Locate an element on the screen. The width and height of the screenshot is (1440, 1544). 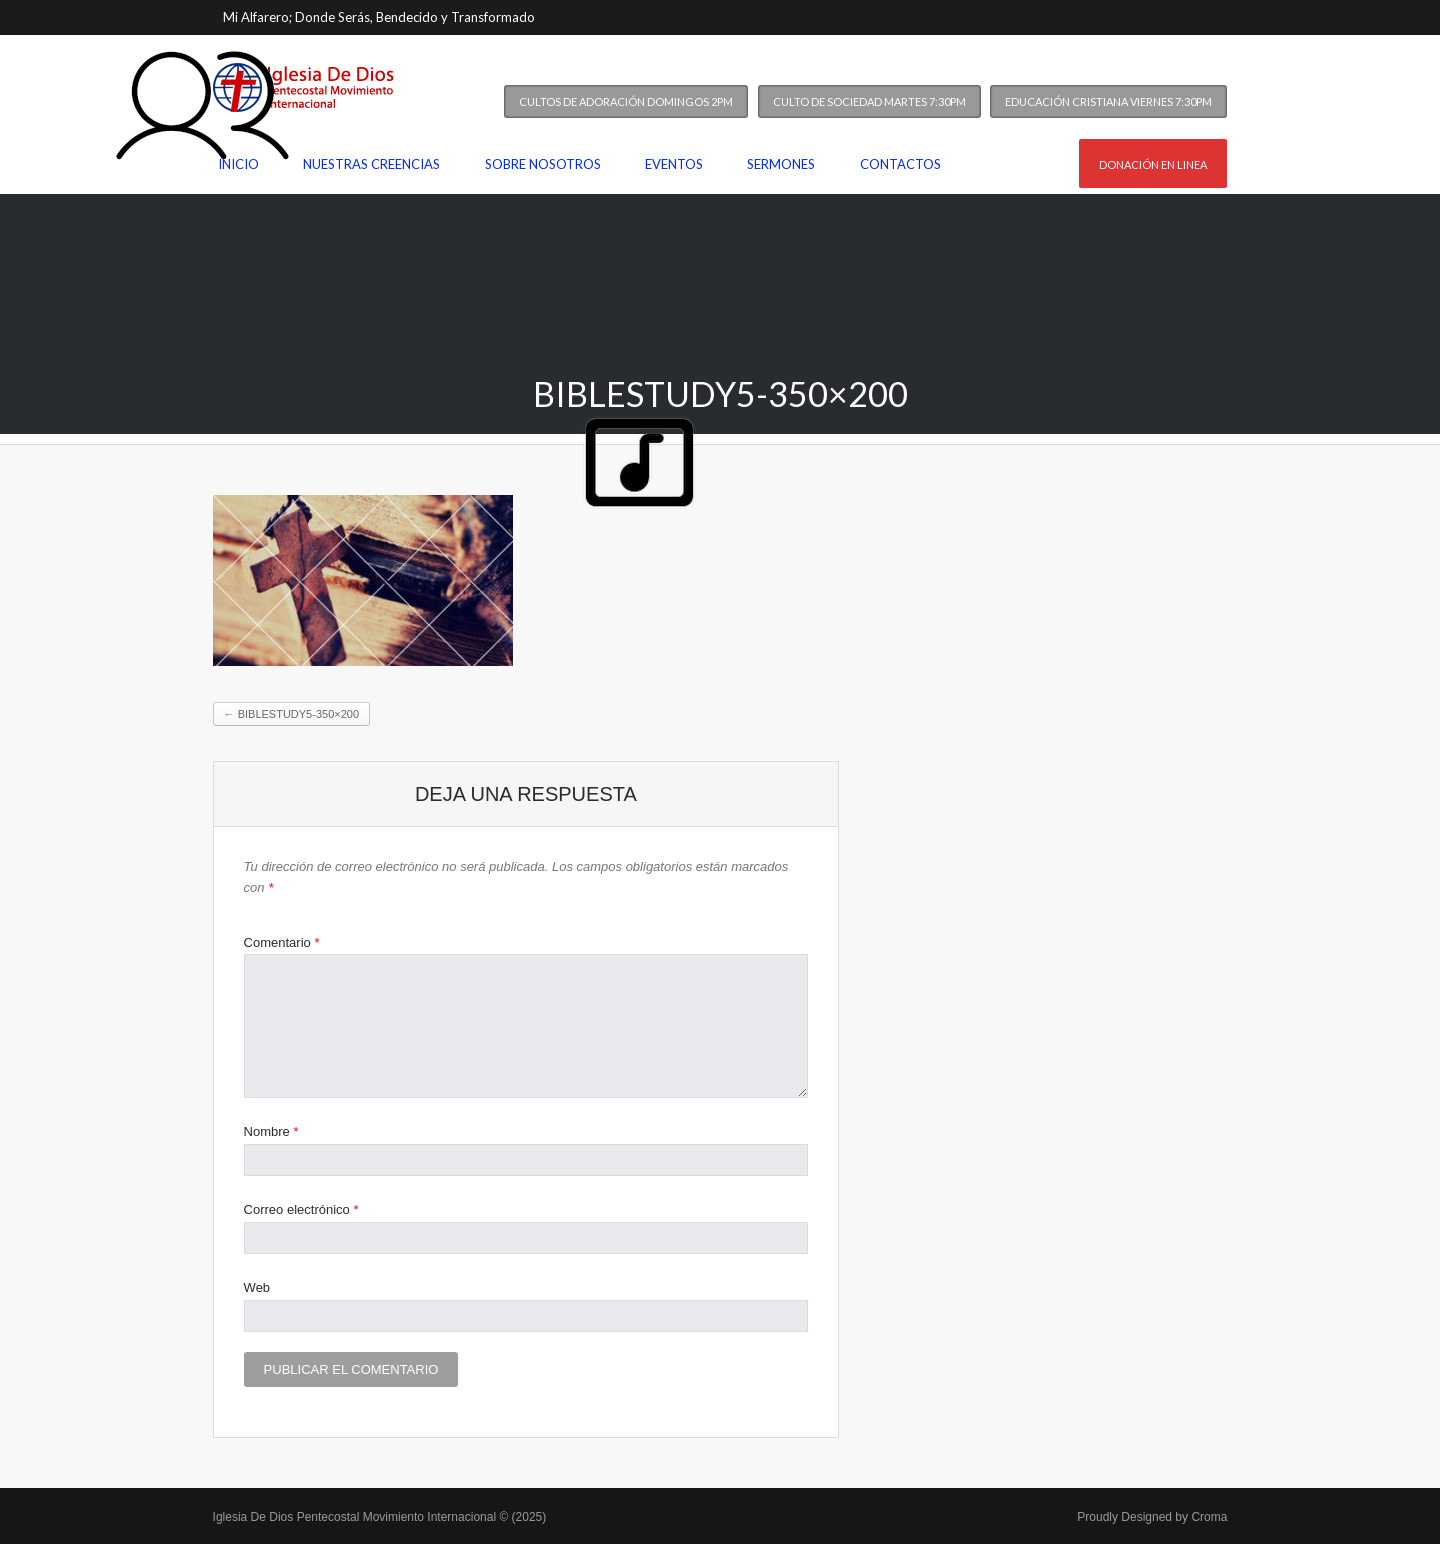
view all users or contacts is located at coordinates (202, 105).